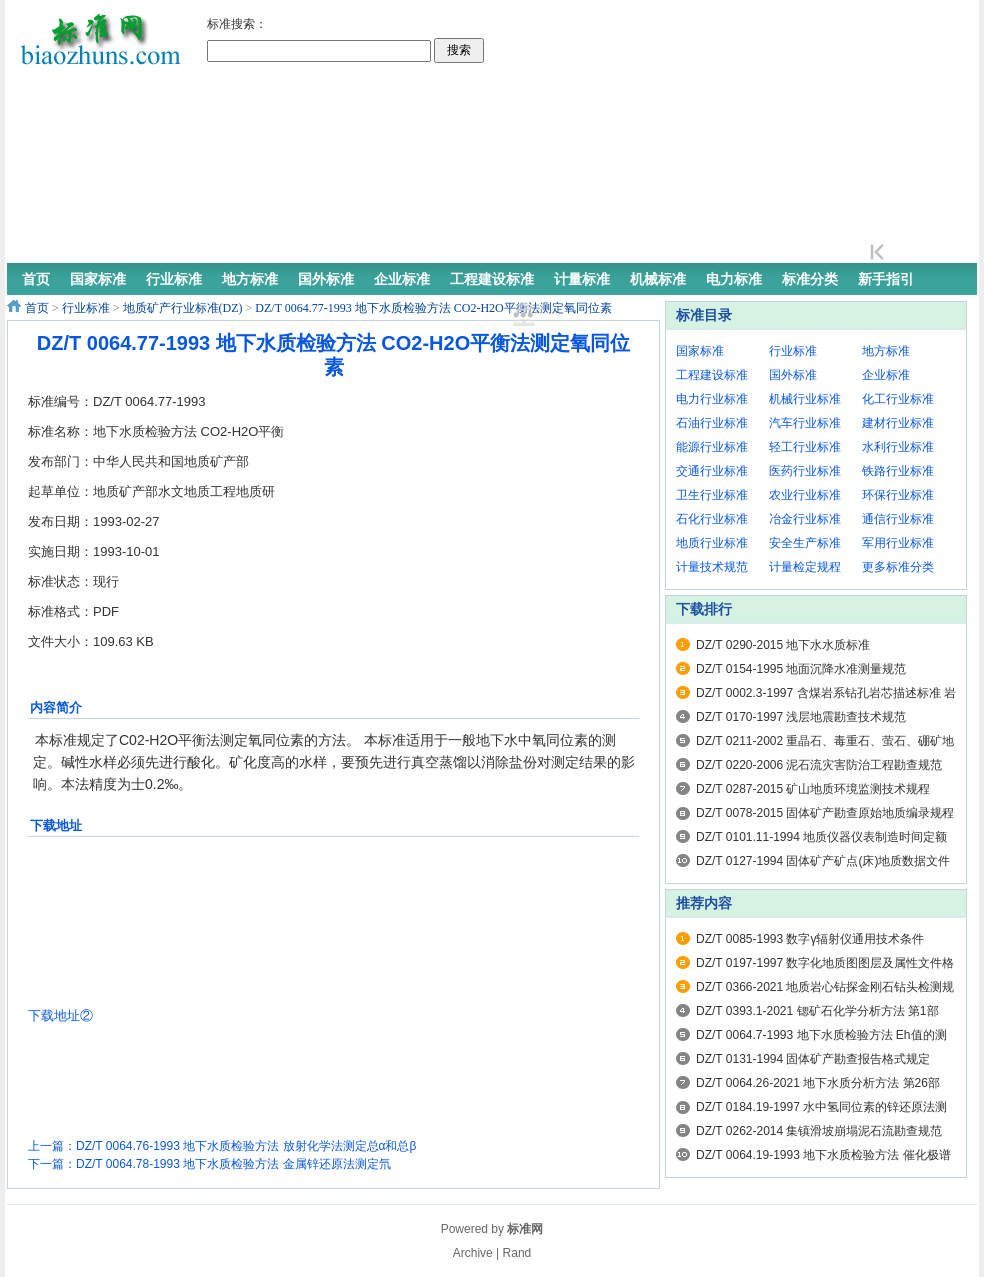 Image resolution: width=984 pixels, height=1277 pixels. Describe the element at coordinates (877, 252) in the screenshot. I see `go to first item in a list or sequence (right-to-left layout)` at that location.